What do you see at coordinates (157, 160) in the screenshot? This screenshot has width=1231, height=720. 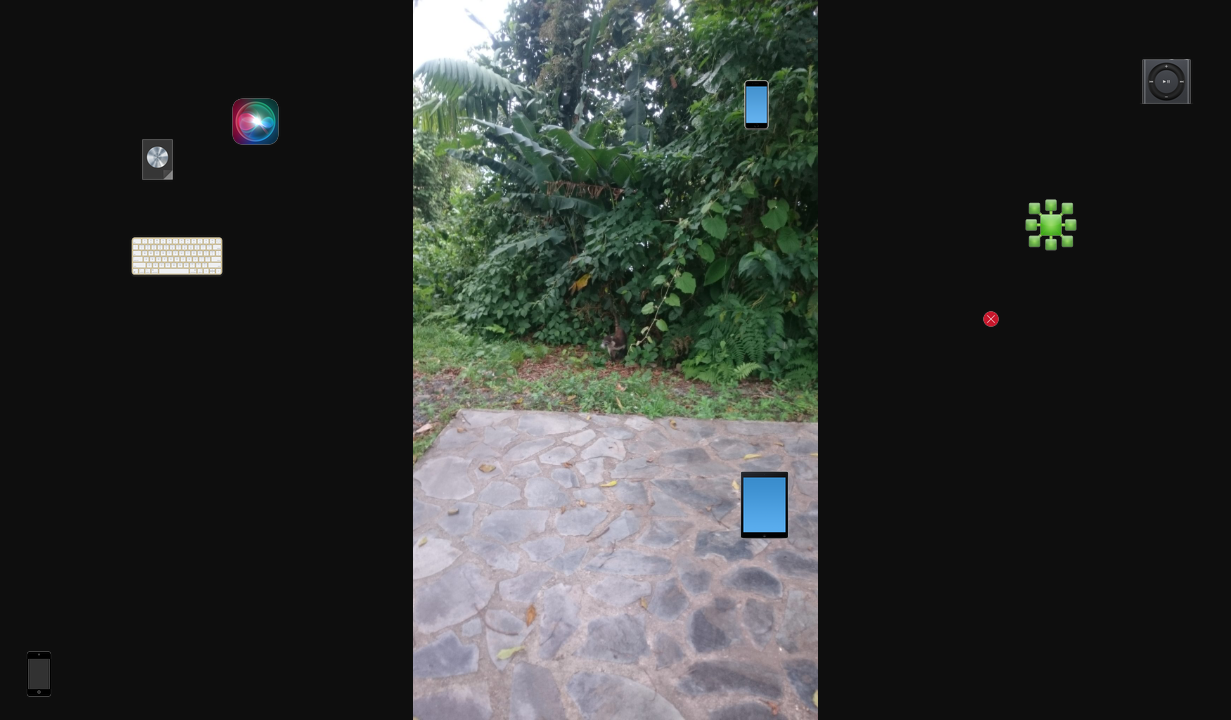 I see `create a new song project from template in GarageBand` at bounding box center [157, 160].